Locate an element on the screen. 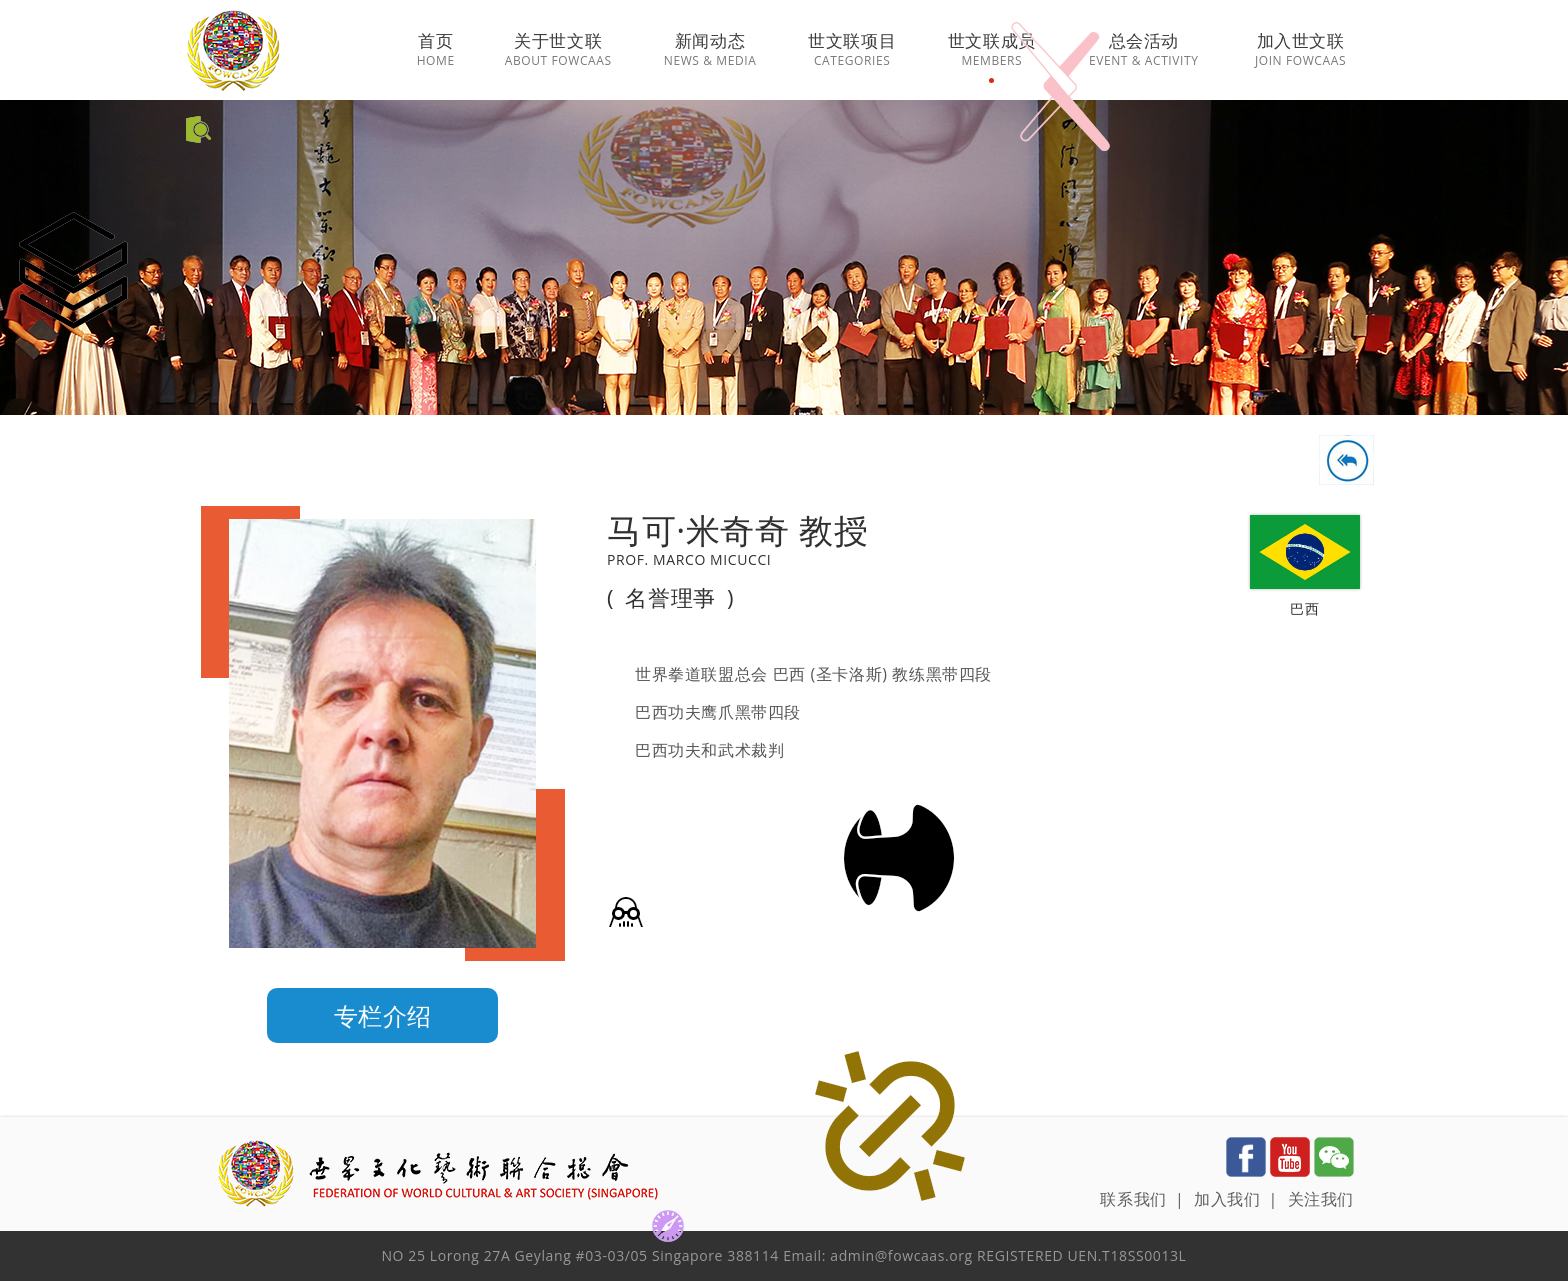  open Safari web browser is located at coordinates (668, 1226).